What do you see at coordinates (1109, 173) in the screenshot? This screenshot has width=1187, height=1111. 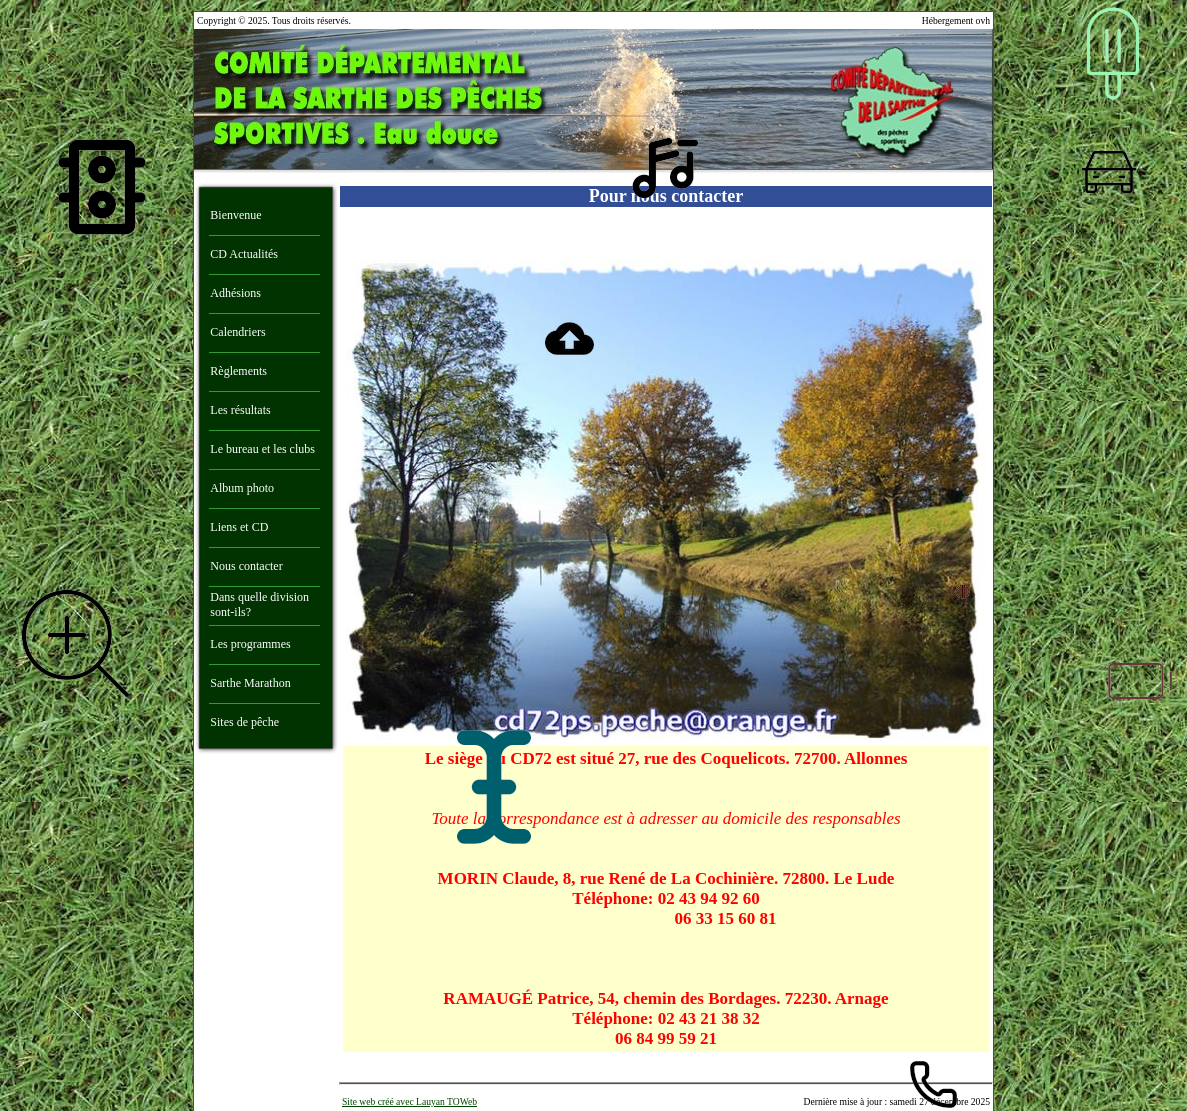 I see `access vehicle or transportation options` at bounding box center [1109, 173].